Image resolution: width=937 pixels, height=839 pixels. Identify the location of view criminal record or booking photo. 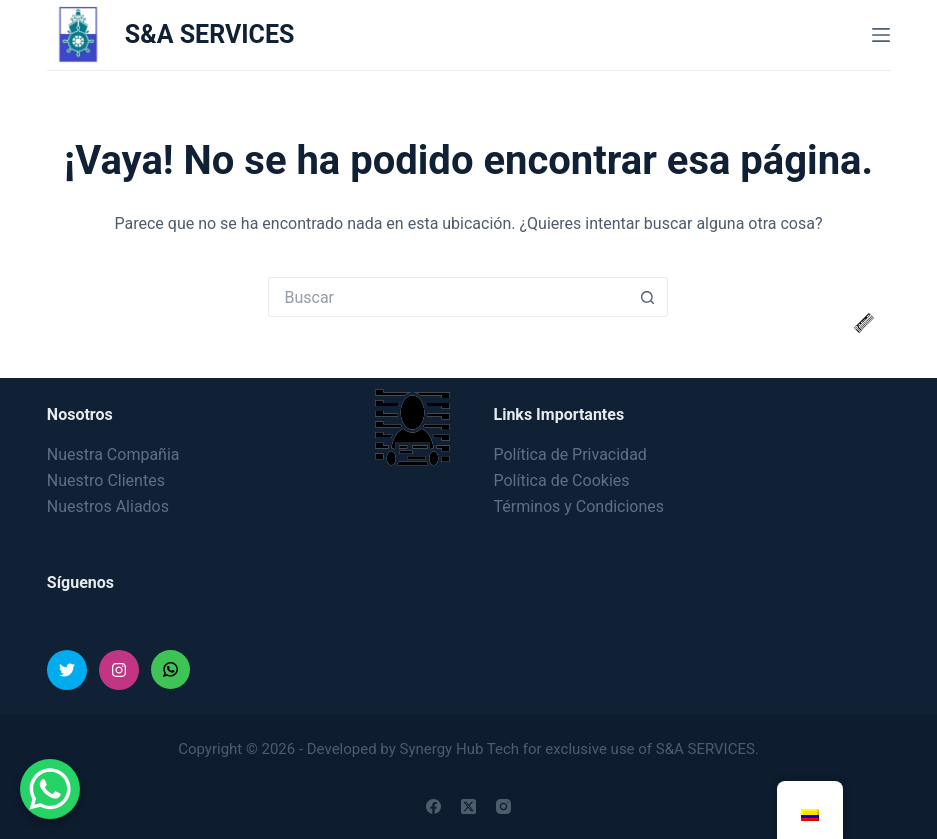
(412, 427).